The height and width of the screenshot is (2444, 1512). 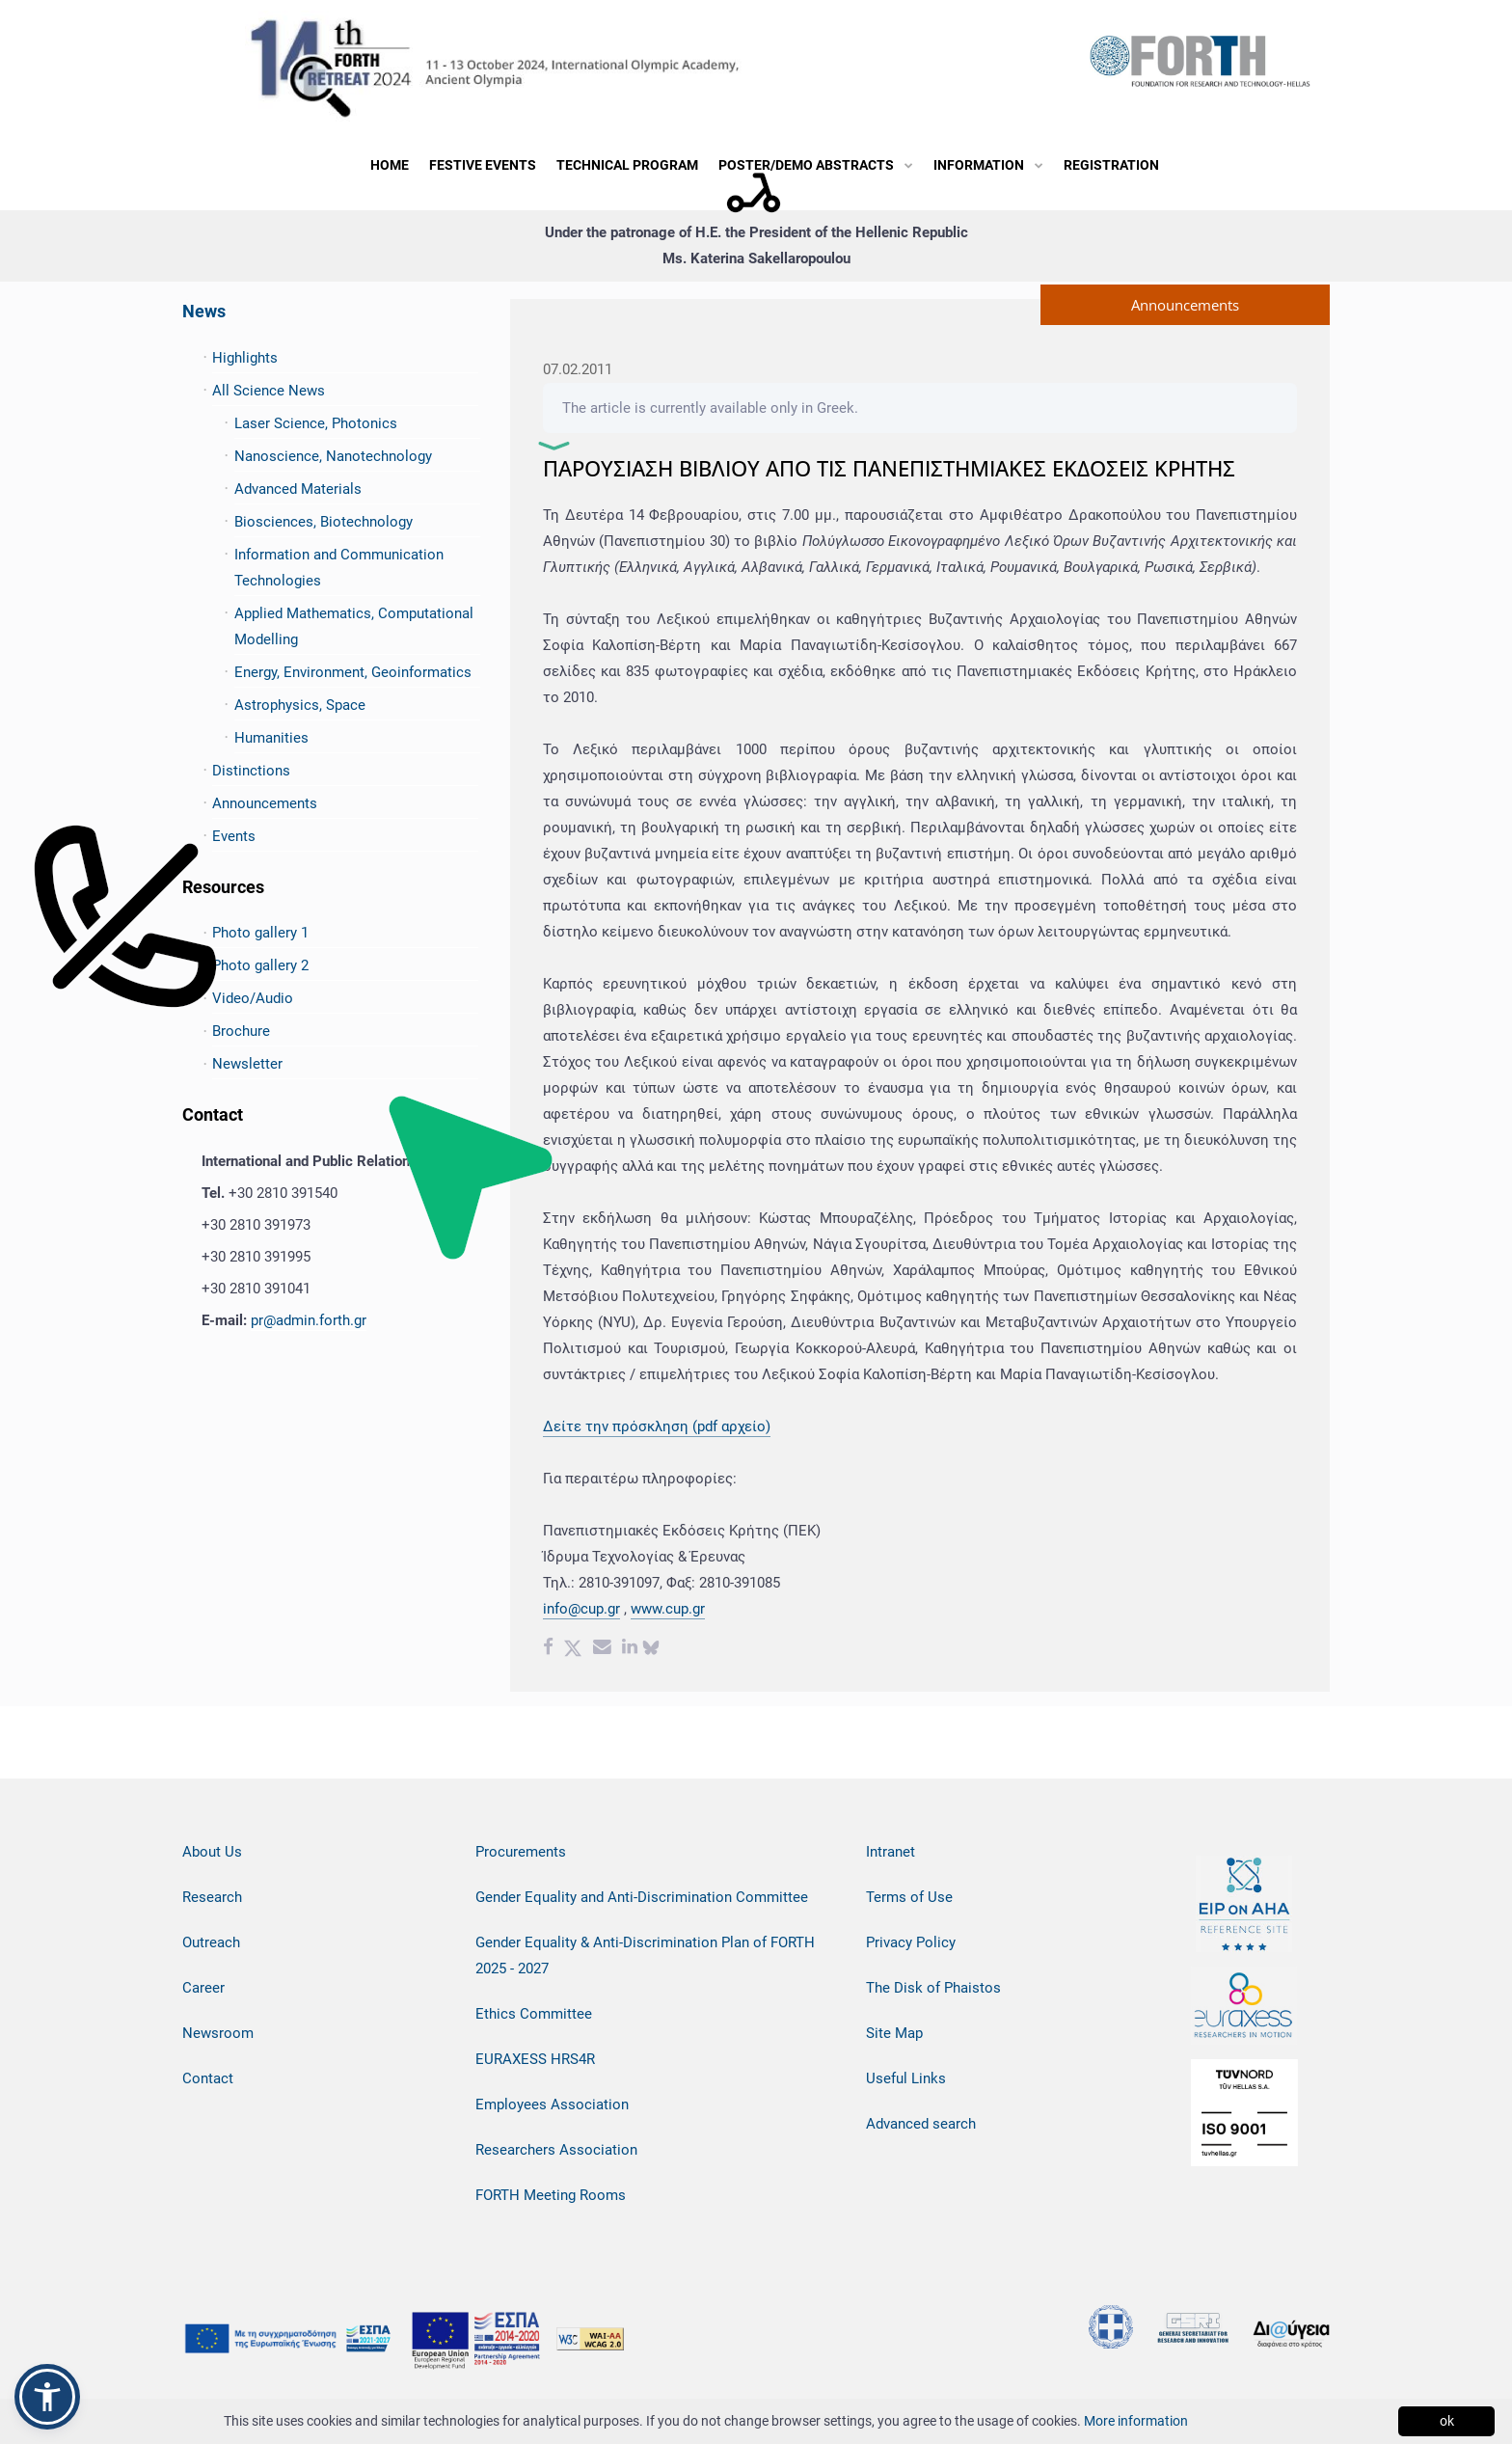 What do you see at coordinates (554, 445) in the screenshot?
I see `expand content or dropdown menu` at bounding box center [554, 445].